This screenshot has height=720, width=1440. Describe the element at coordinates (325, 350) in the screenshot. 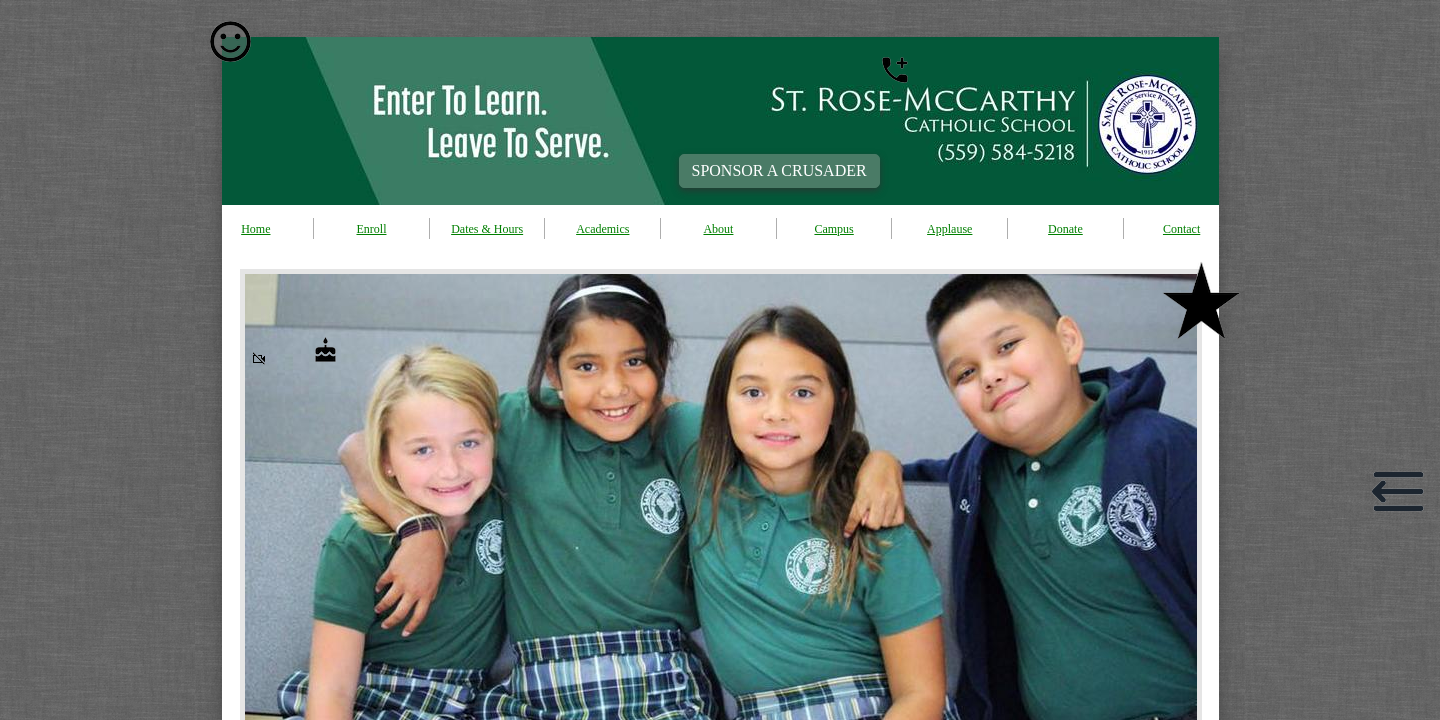

I see `view birthday reminders` at that location.